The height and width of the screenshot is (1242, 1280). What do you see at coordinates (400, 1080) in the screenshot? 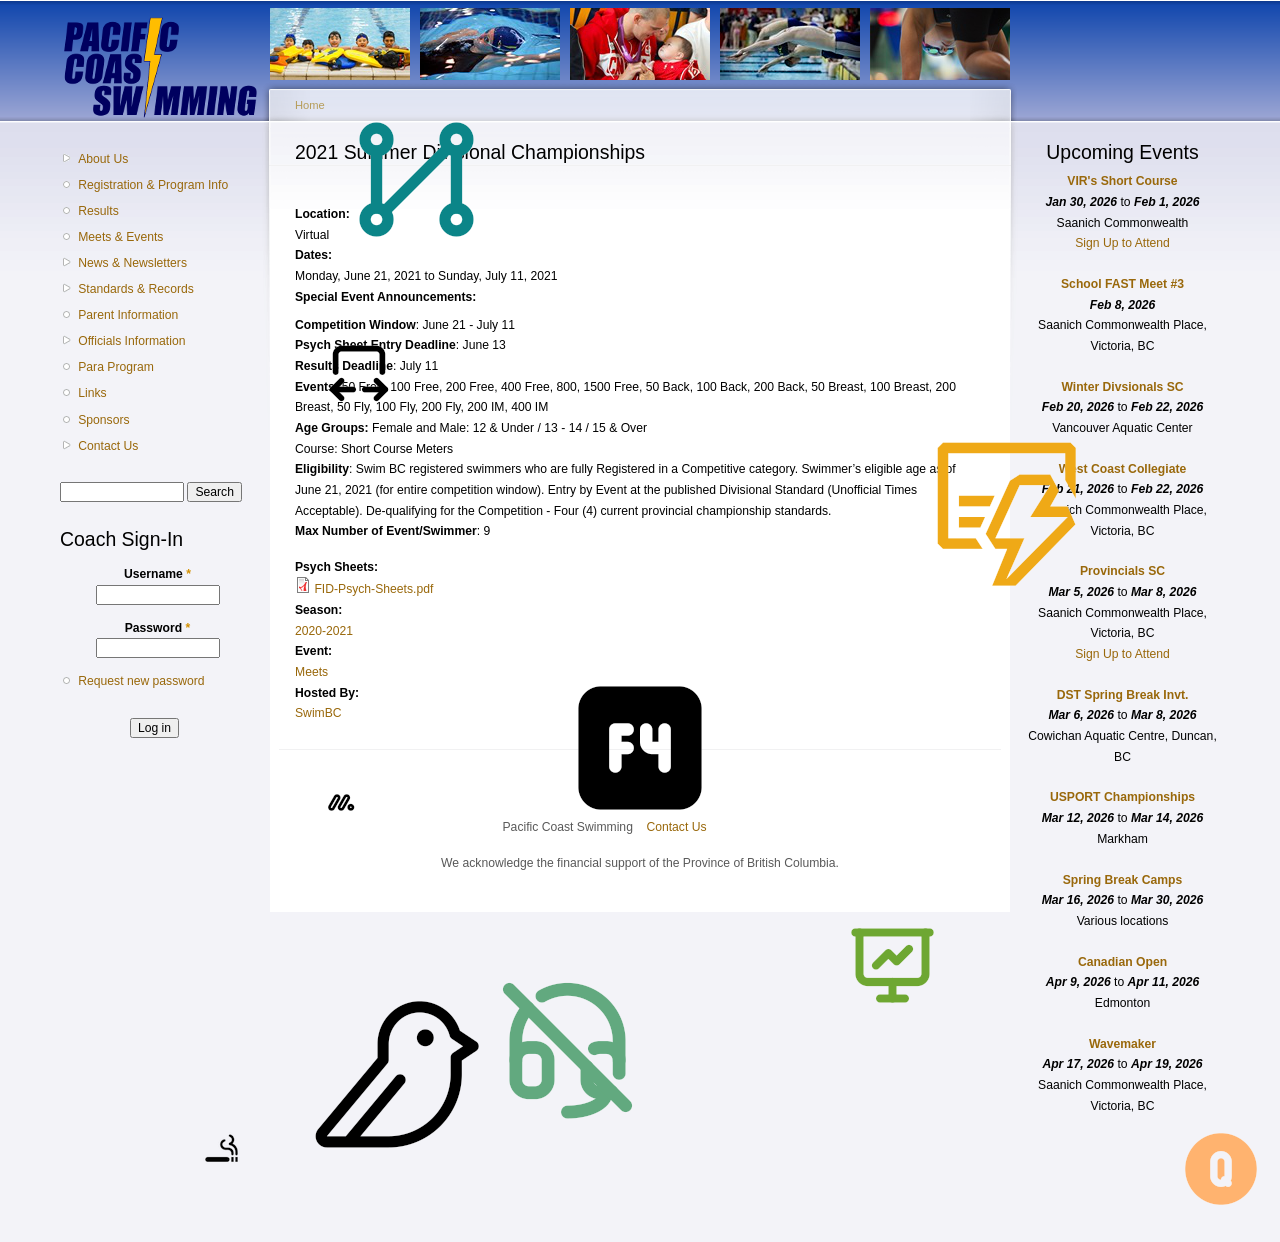
I see `access twitter or social media sharing` at bounding box center [400, 1080].